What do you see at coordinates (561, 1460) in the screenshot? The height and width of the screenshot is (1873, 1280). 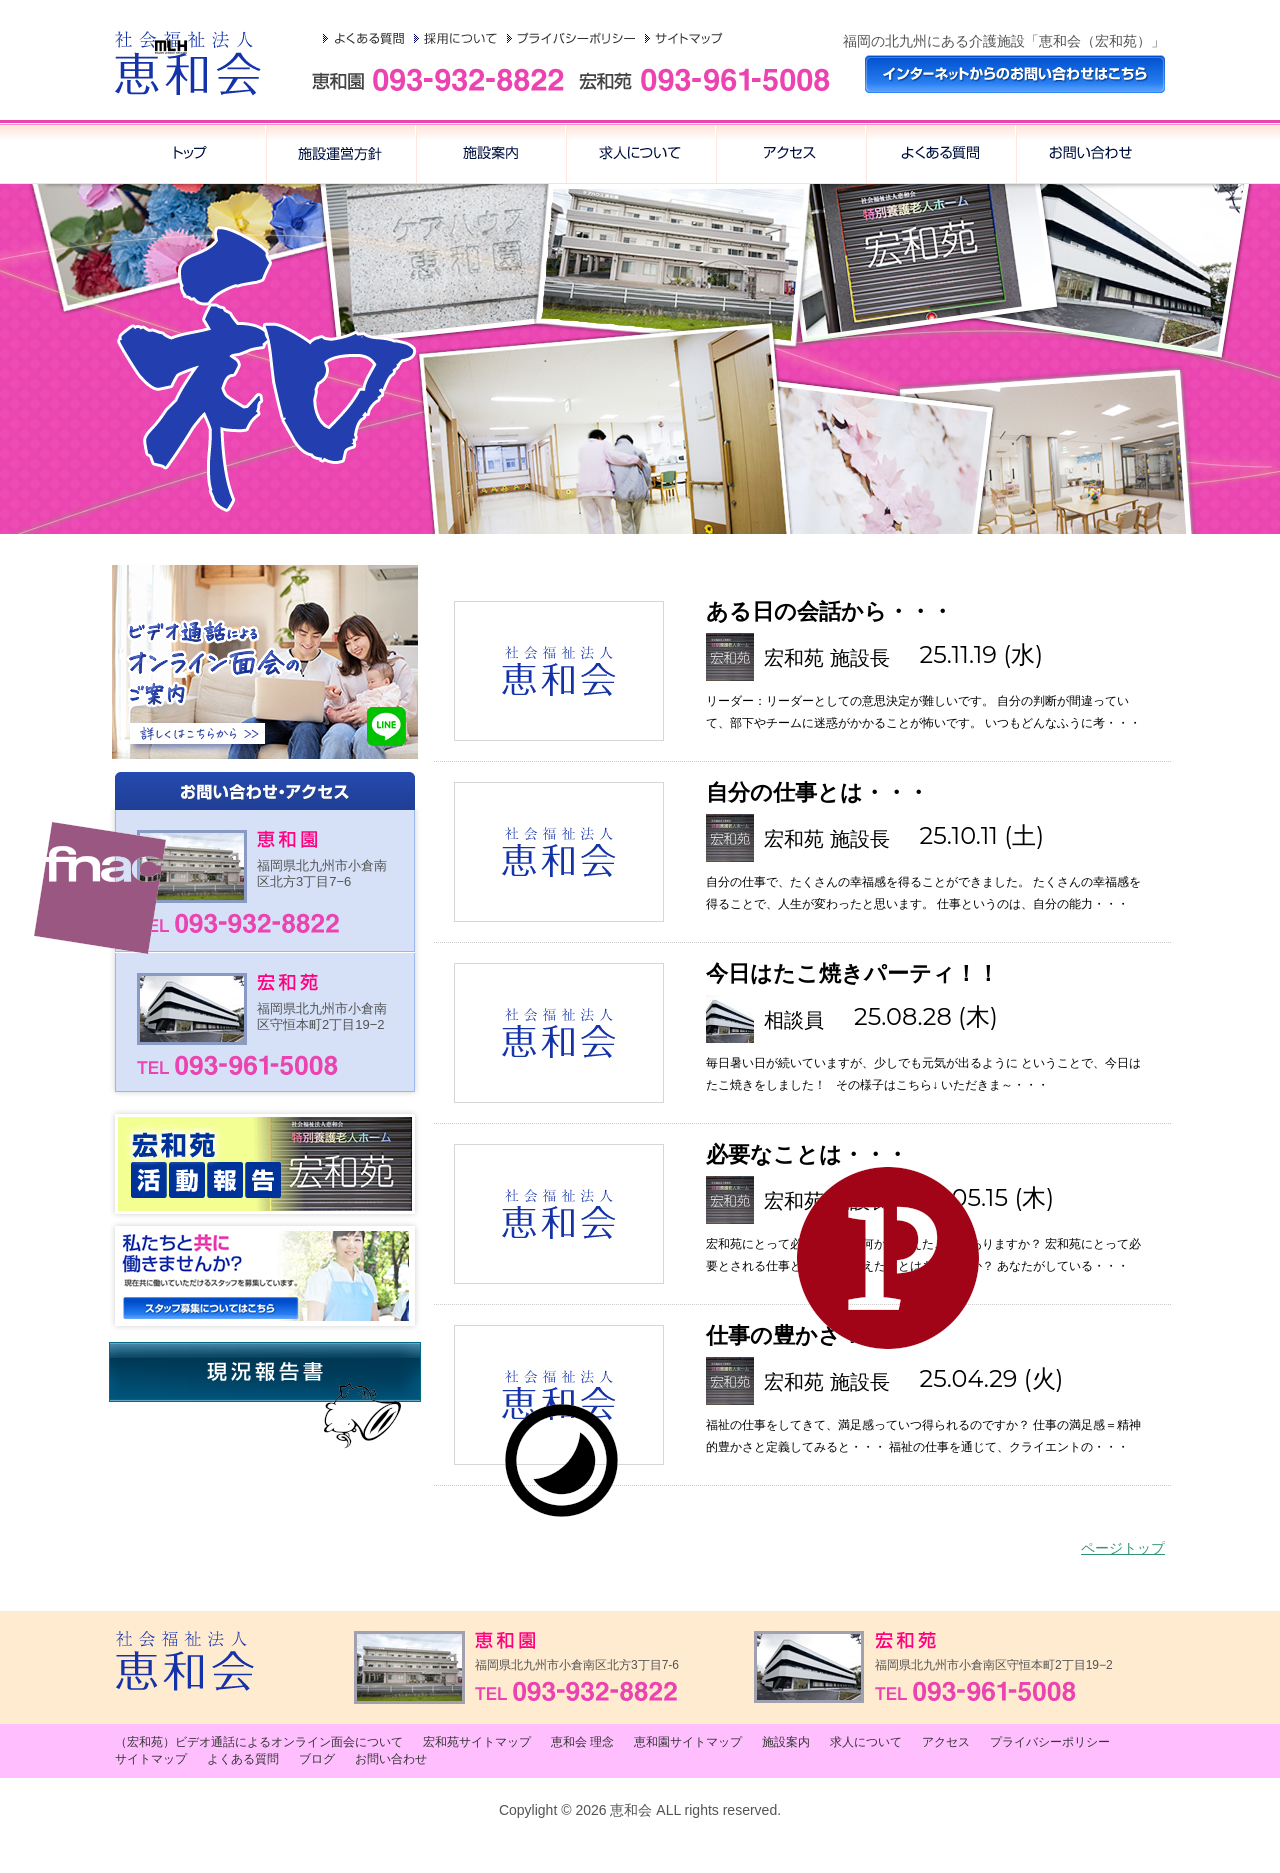 I see `adjust display contrast settings` at bounding box center [561, 1460].